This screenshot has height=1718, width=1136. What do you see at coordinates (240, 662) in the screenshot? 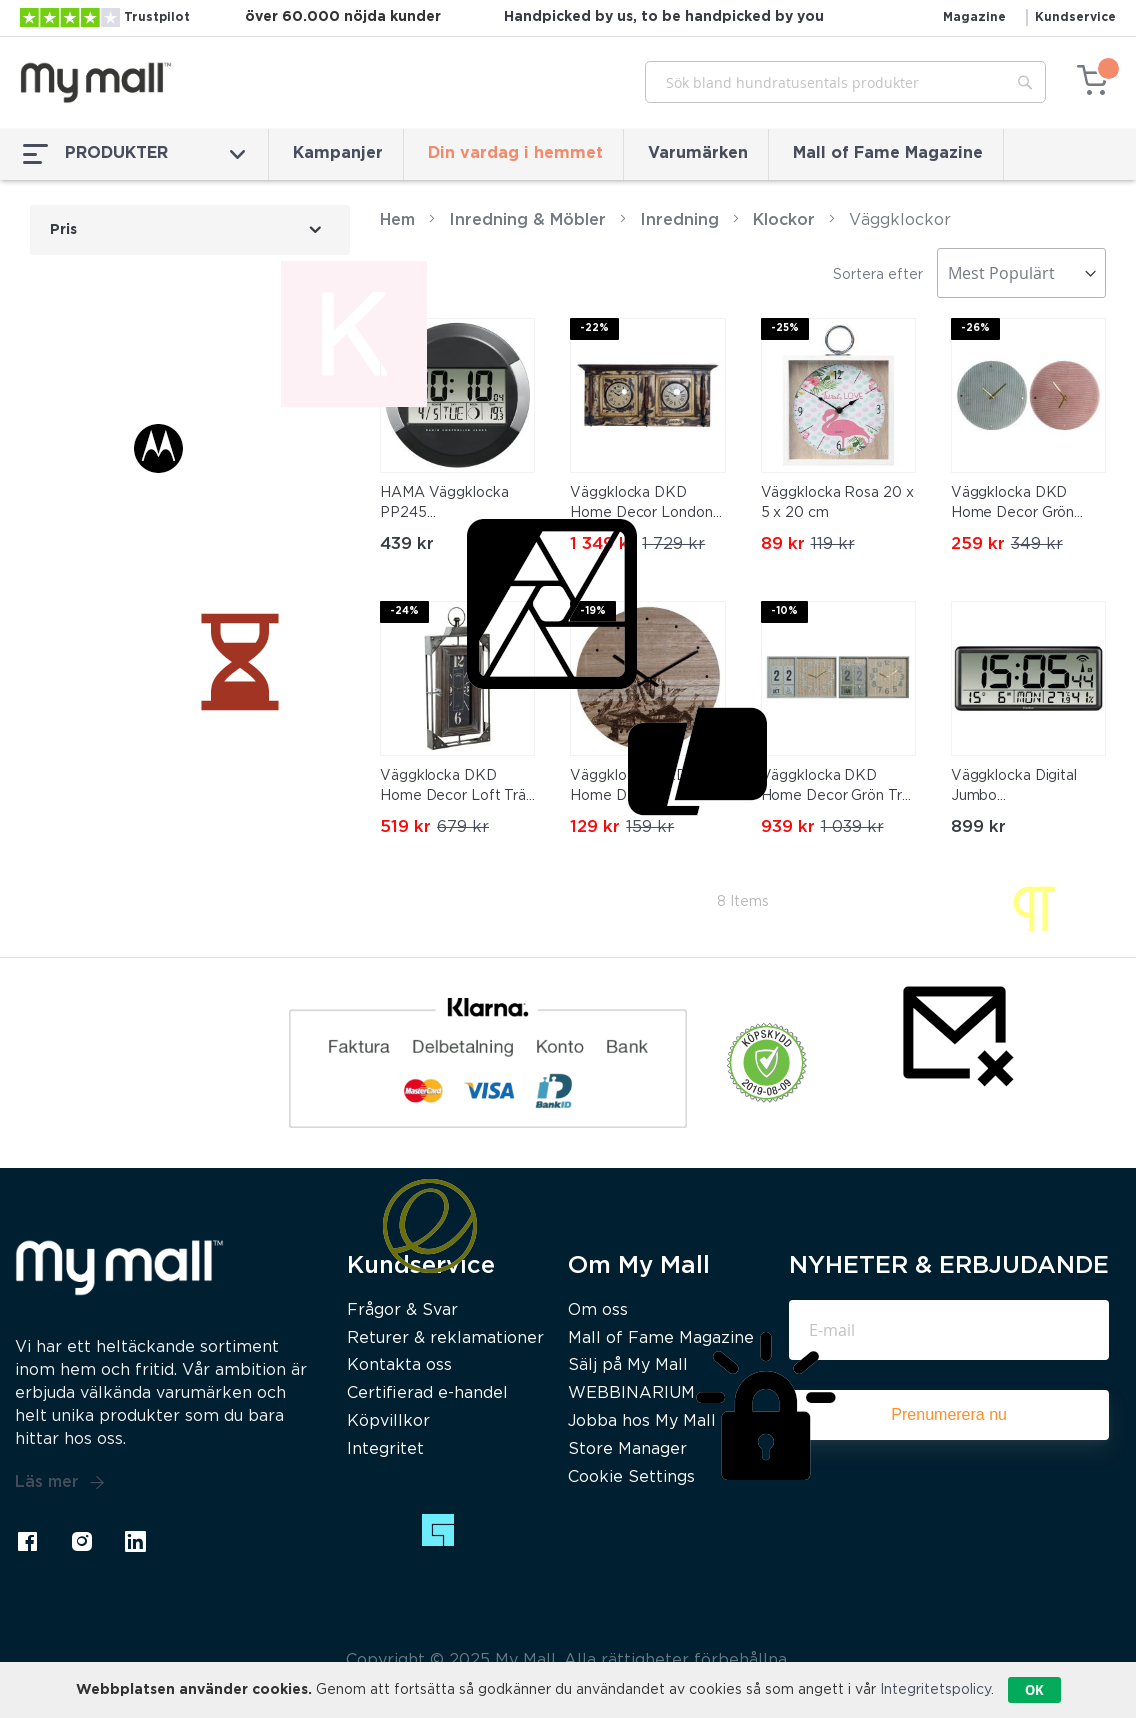
I see `indicates a process is loading or in progress` at bounding box center [240, 662].